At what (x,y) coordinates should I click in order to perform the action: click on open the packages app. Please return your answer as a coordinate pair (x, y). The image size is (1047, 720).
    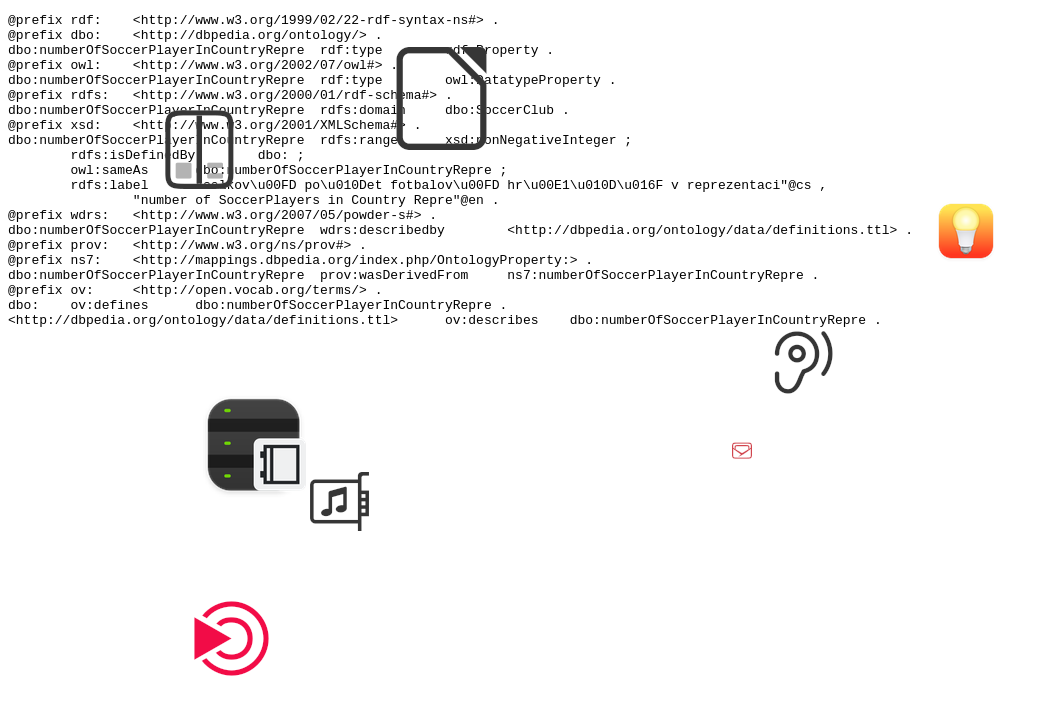
    Looking at the image, I should click on (202, 147).